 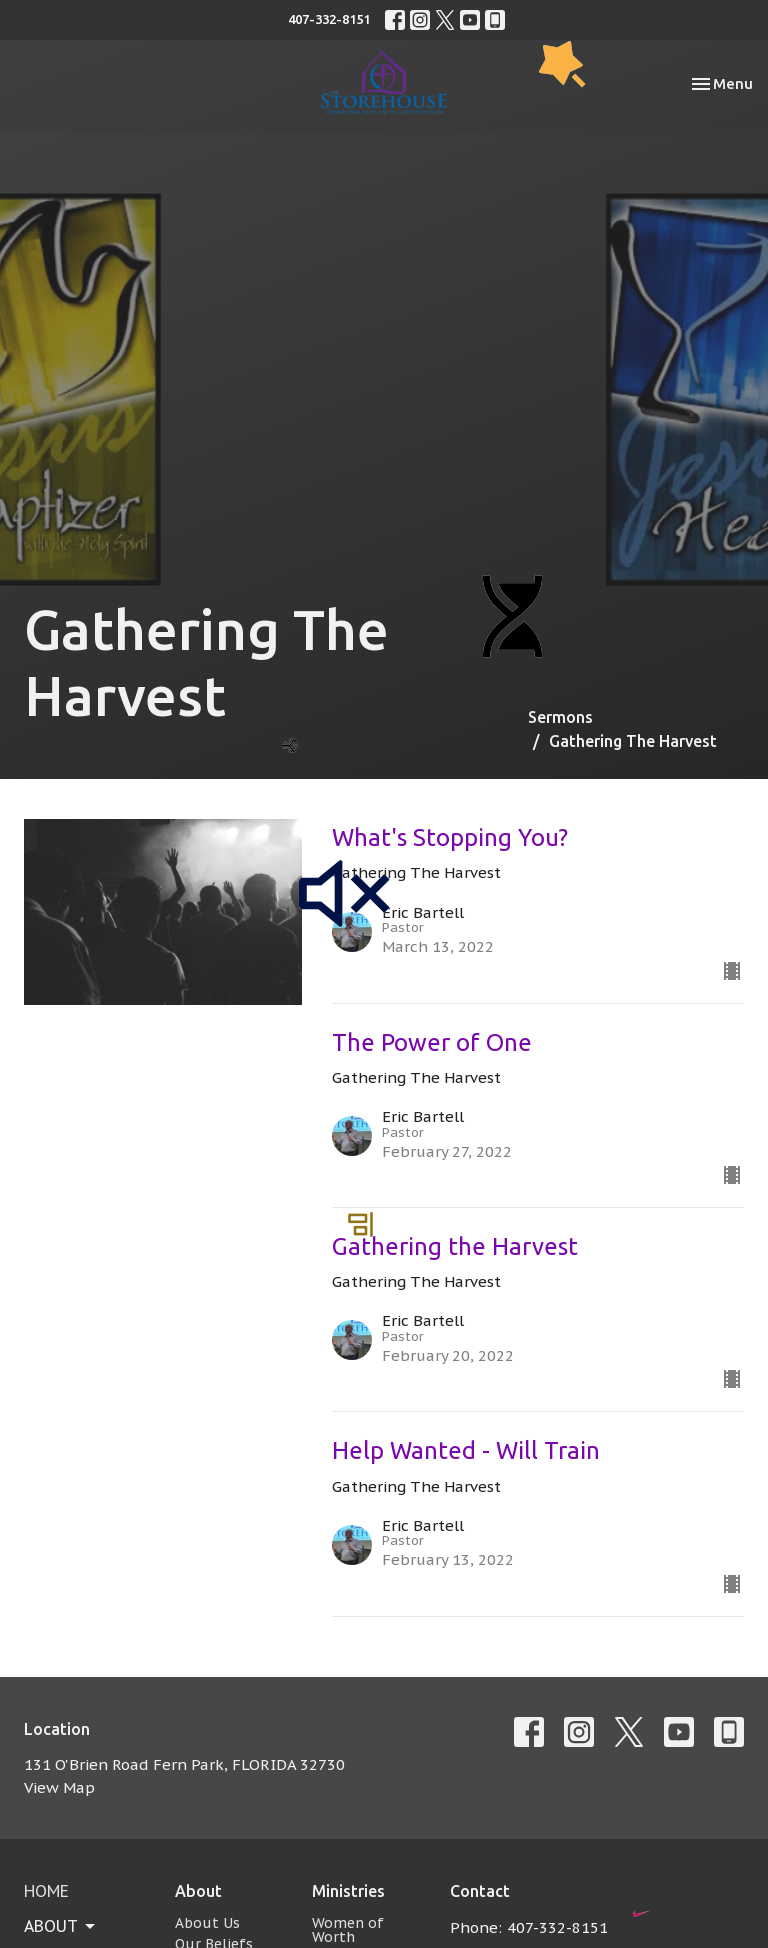 I want to click on mute audio or sound, so click(x=342, y=893).